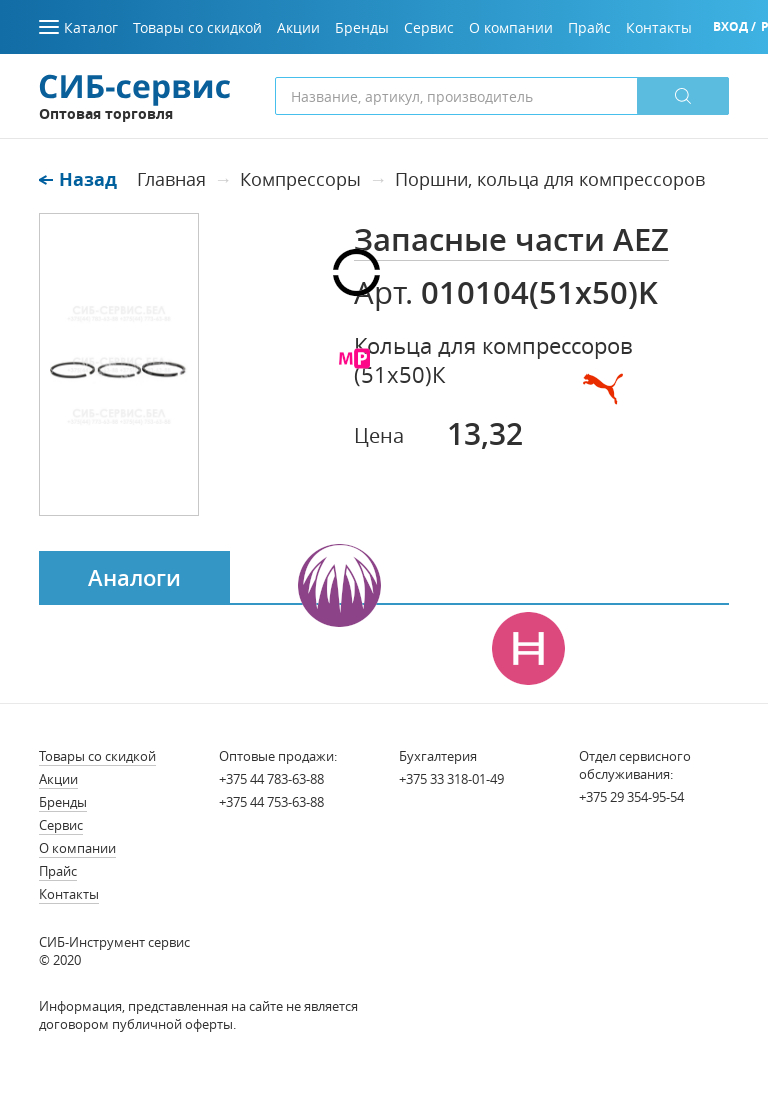 The width and height of the screenshot is (768, 1106). Describe the element at coordinates (354, 358) in the screenshot. I see `macports package manager logo` at that location.